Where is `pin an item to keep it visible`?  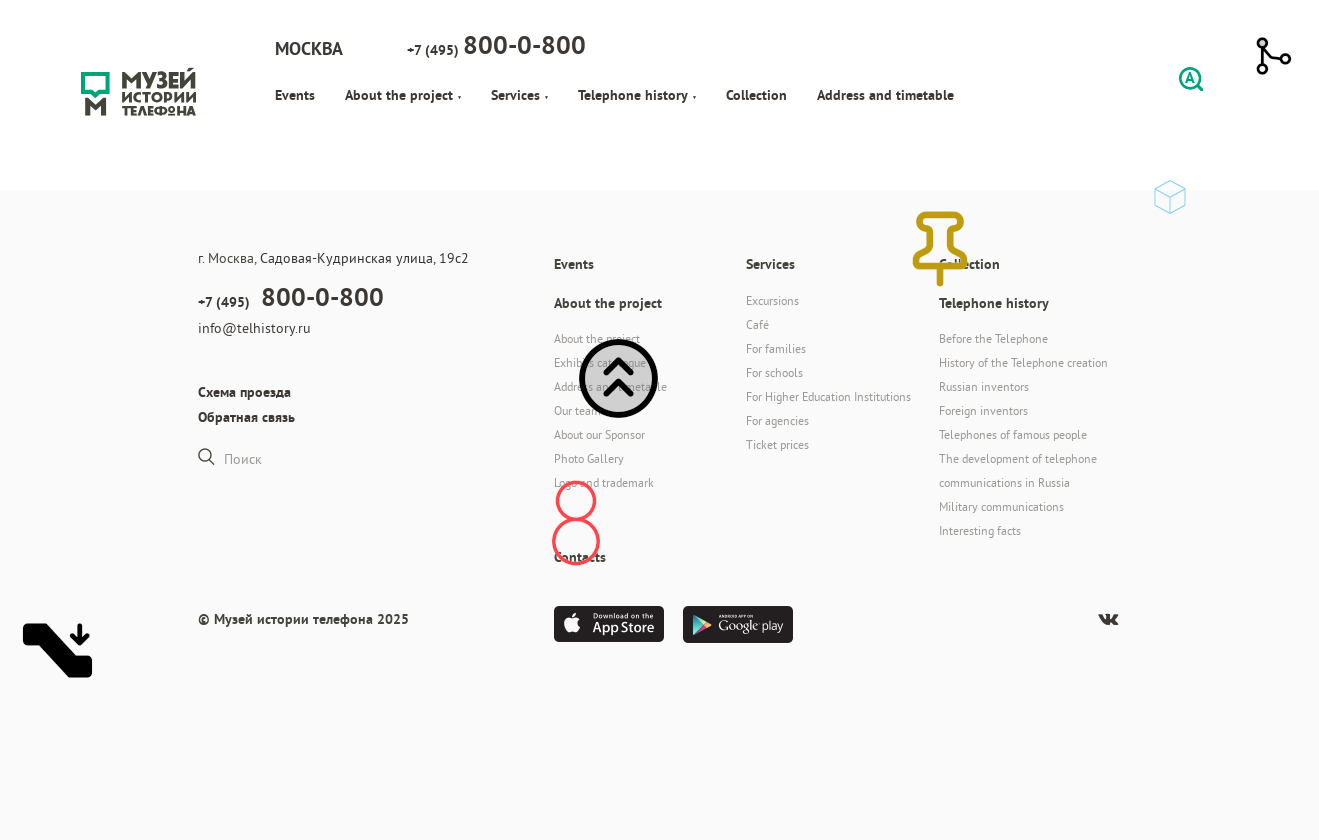
pin an item to keep it visible is located at coordinates (940, 249).